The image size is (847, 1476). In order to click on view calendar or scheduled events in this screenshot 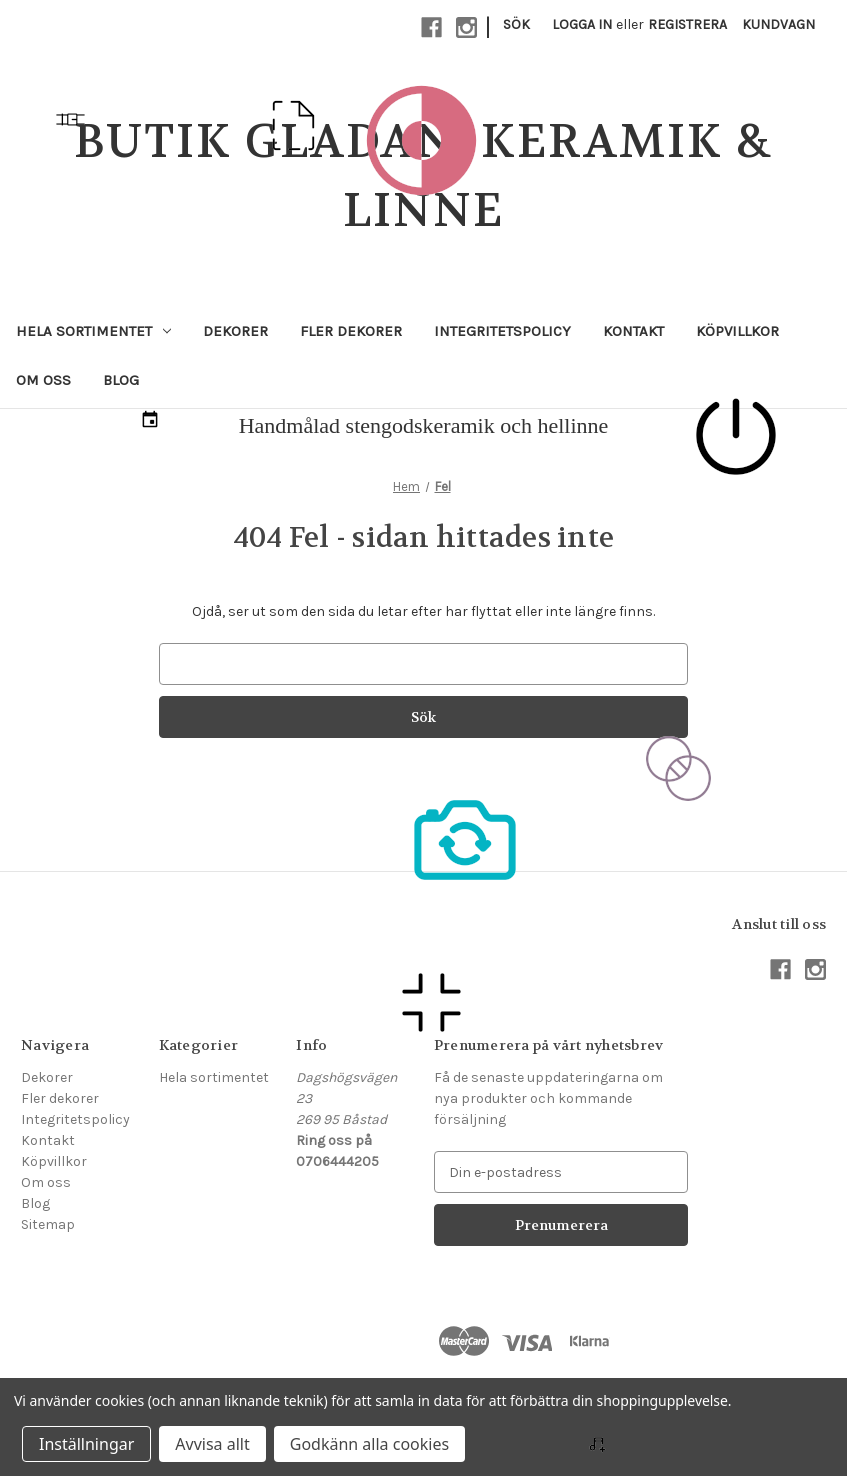, I will do `click(150, 419)`.